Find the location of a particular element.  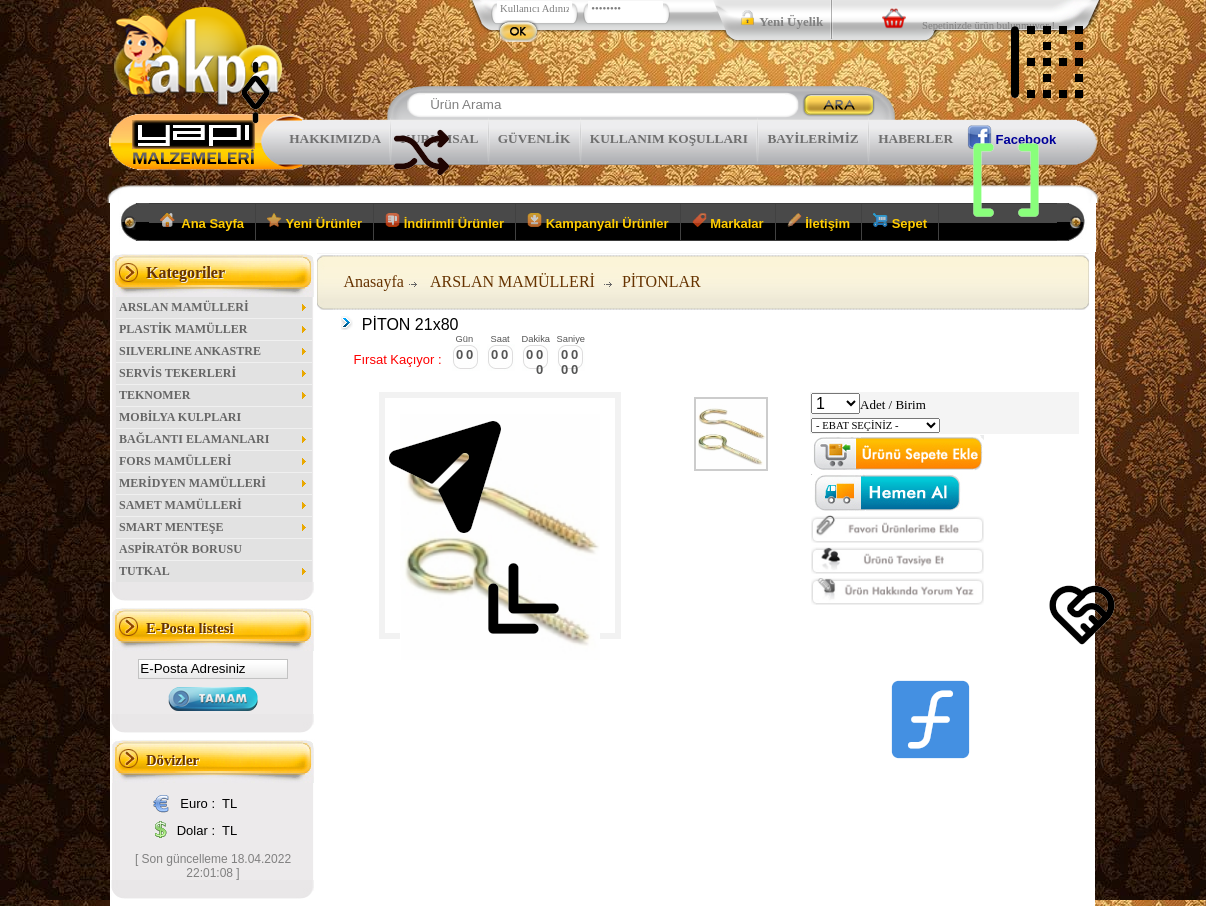

insert code or text brackets is located at coordinates (1006, 180).